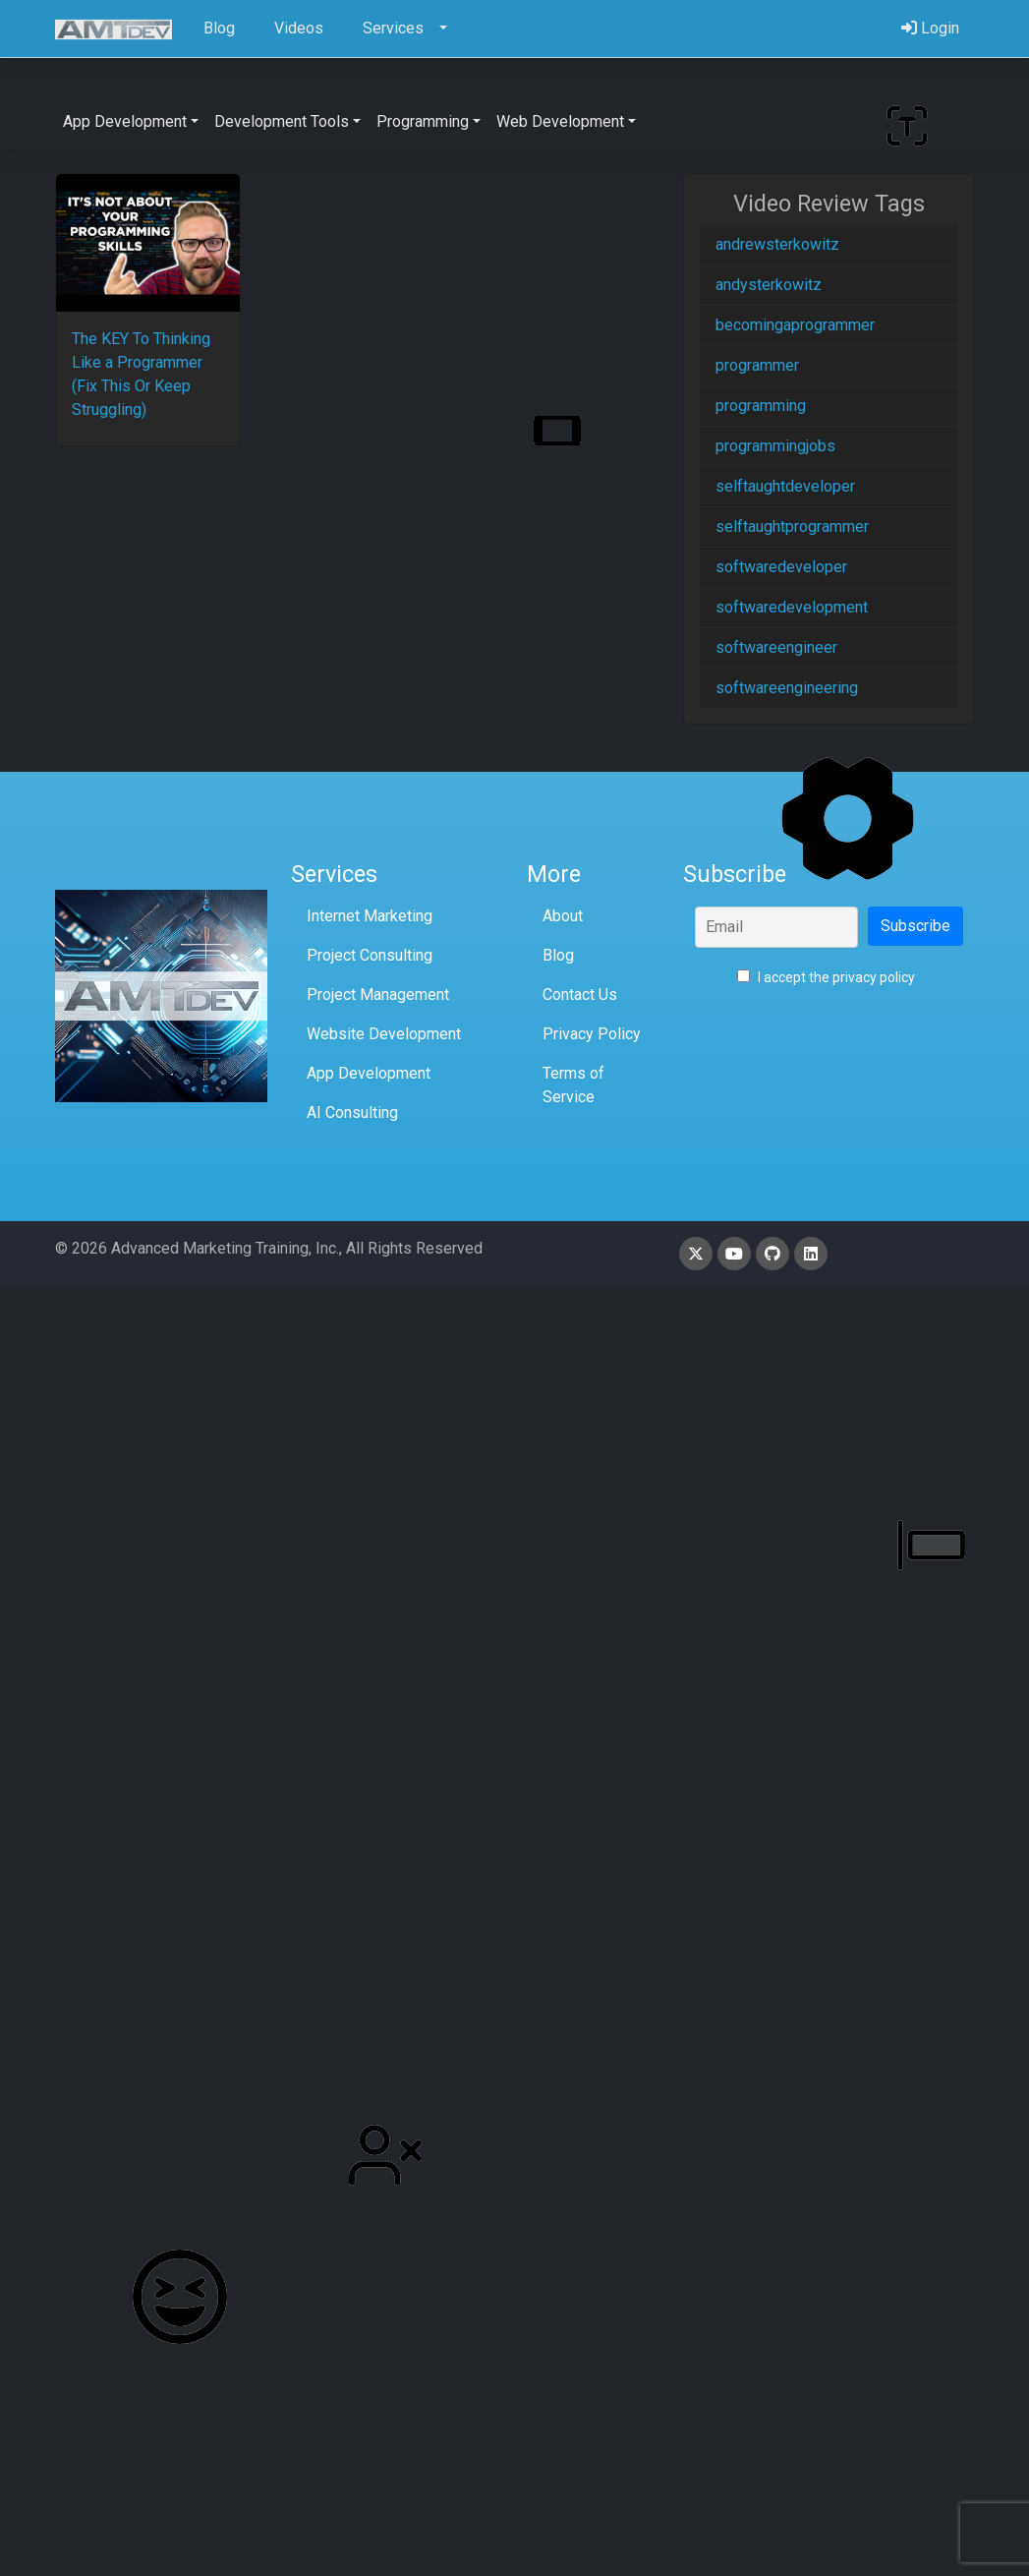  I want to click on switch device to landscape mode, so click(557, 431).